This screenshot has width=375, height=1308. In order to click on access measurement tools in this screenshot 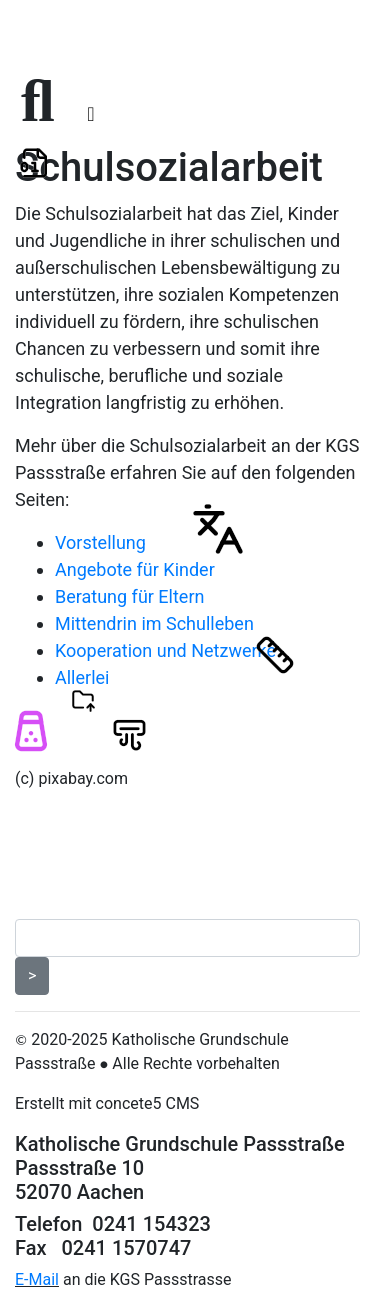, I will do `click(275, 655)`.